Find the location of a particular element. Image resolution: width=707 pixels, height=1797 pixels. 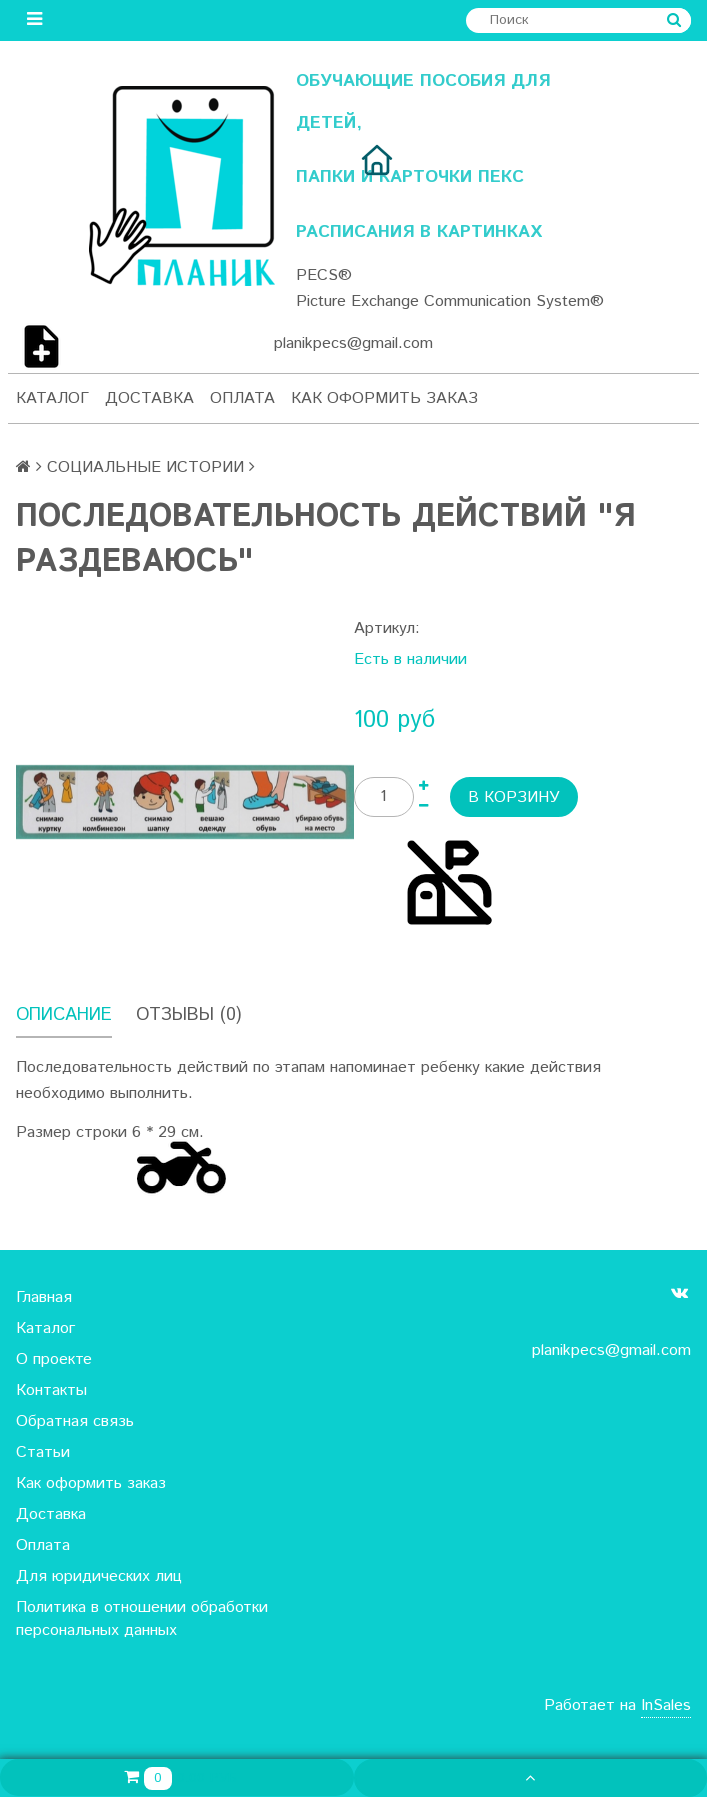

create a new note is located at coordinates (41, 346).